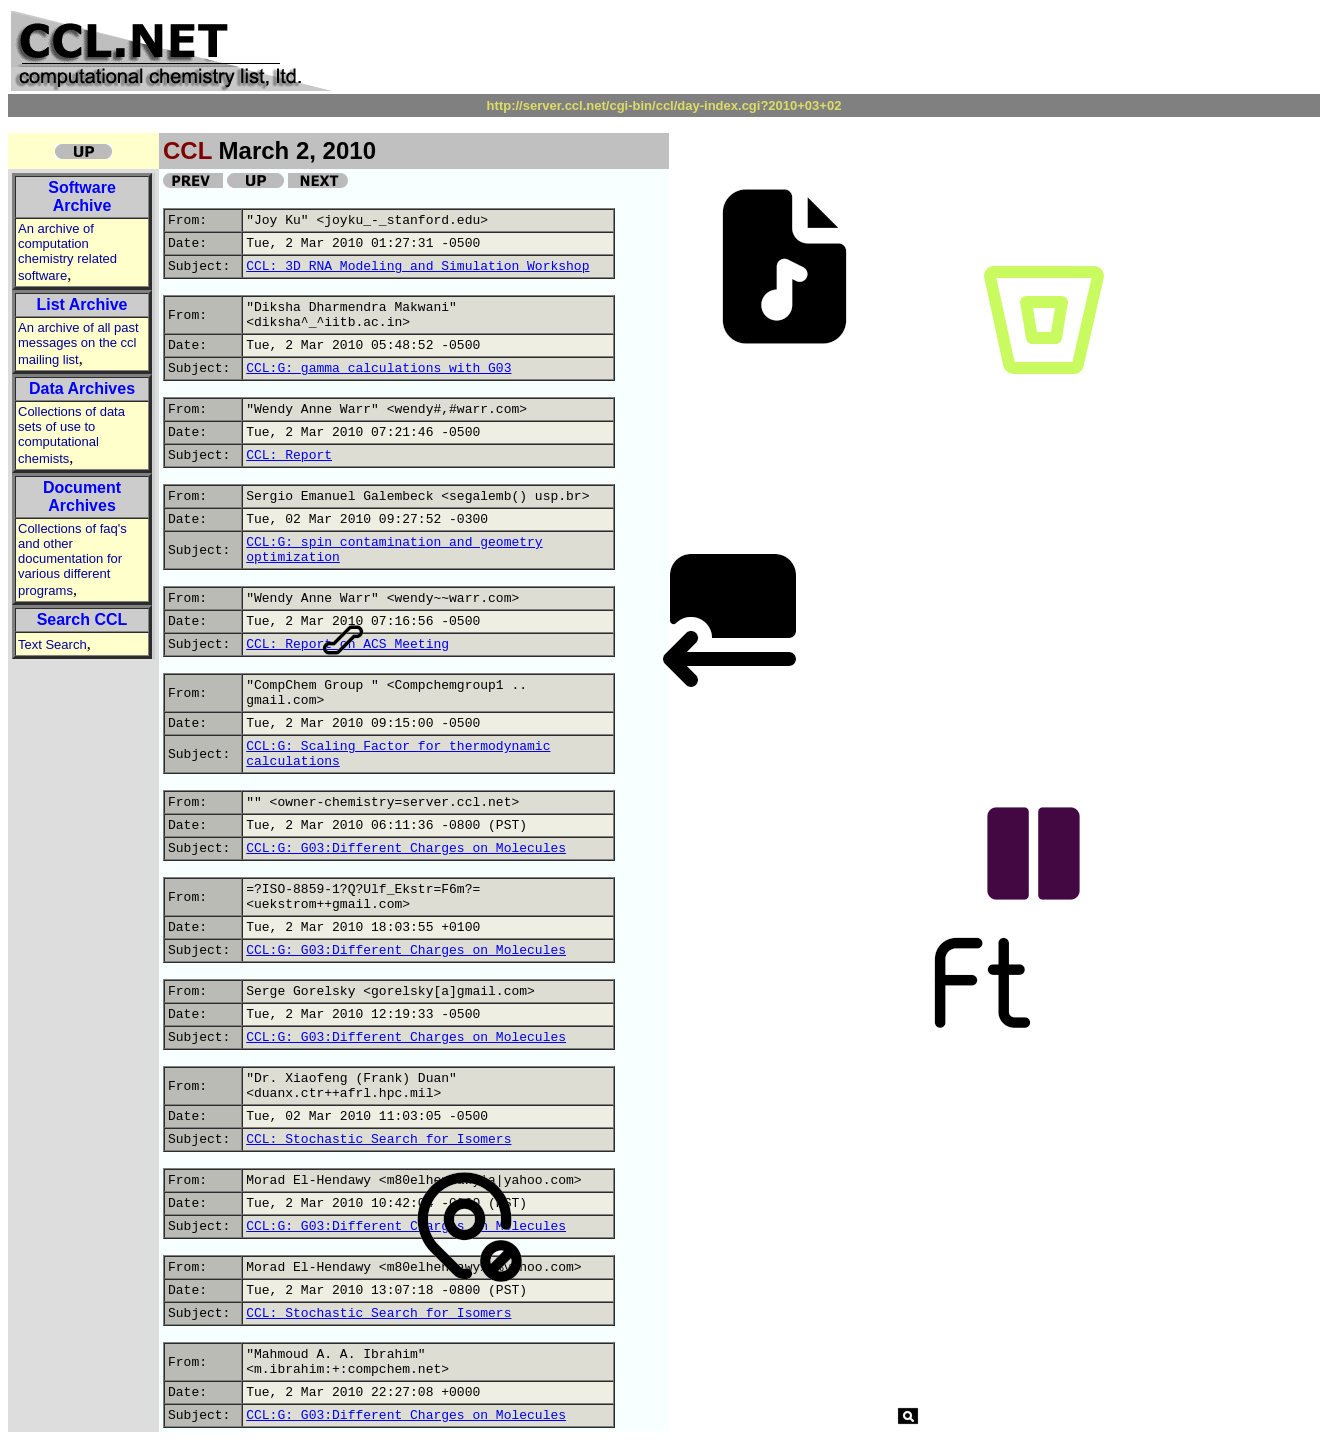 This screenshot has height=1440, width=1328. What do you see at coordinates (784, 266) in the screenshot?
I see `open an audio or music file` at bounding box center [784, 266].